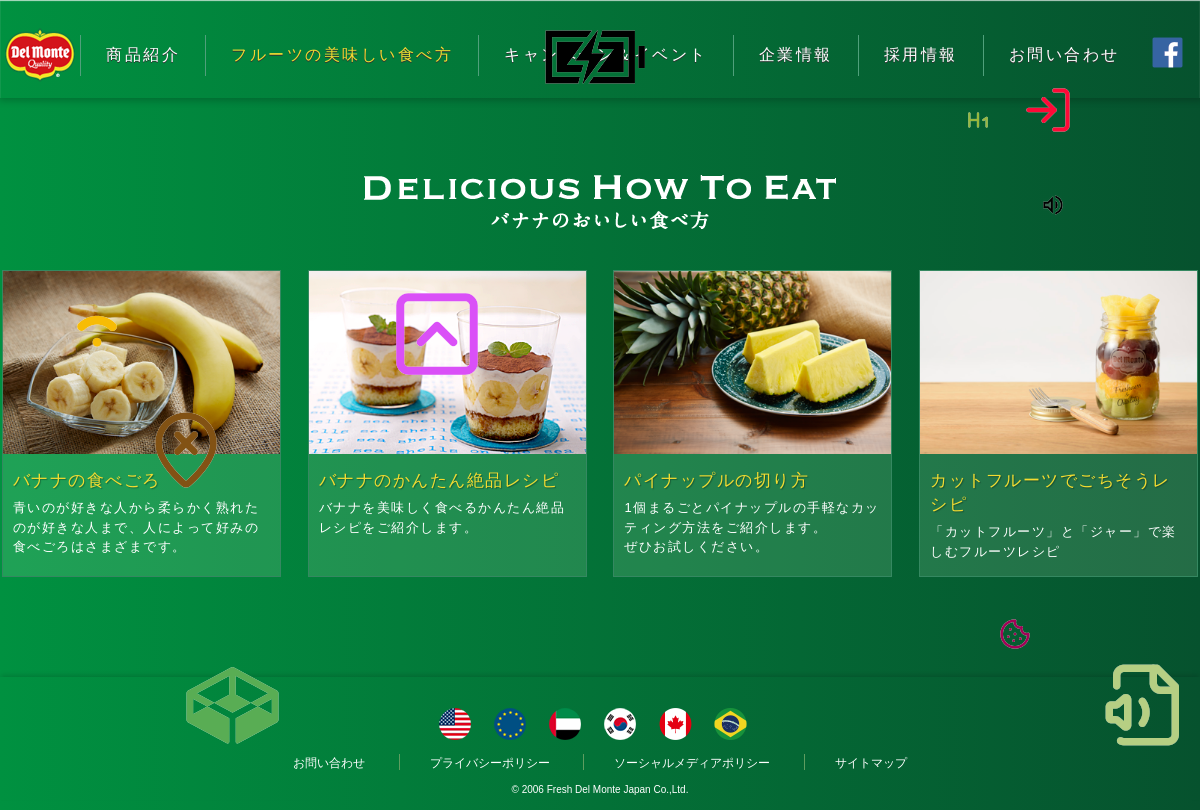 The width and height of the screenshot is (1200, 810). What do you see at coordinates (1048, 110) in the screenshot?
I see `sign in to your account` at bounding box center [1048, 110].